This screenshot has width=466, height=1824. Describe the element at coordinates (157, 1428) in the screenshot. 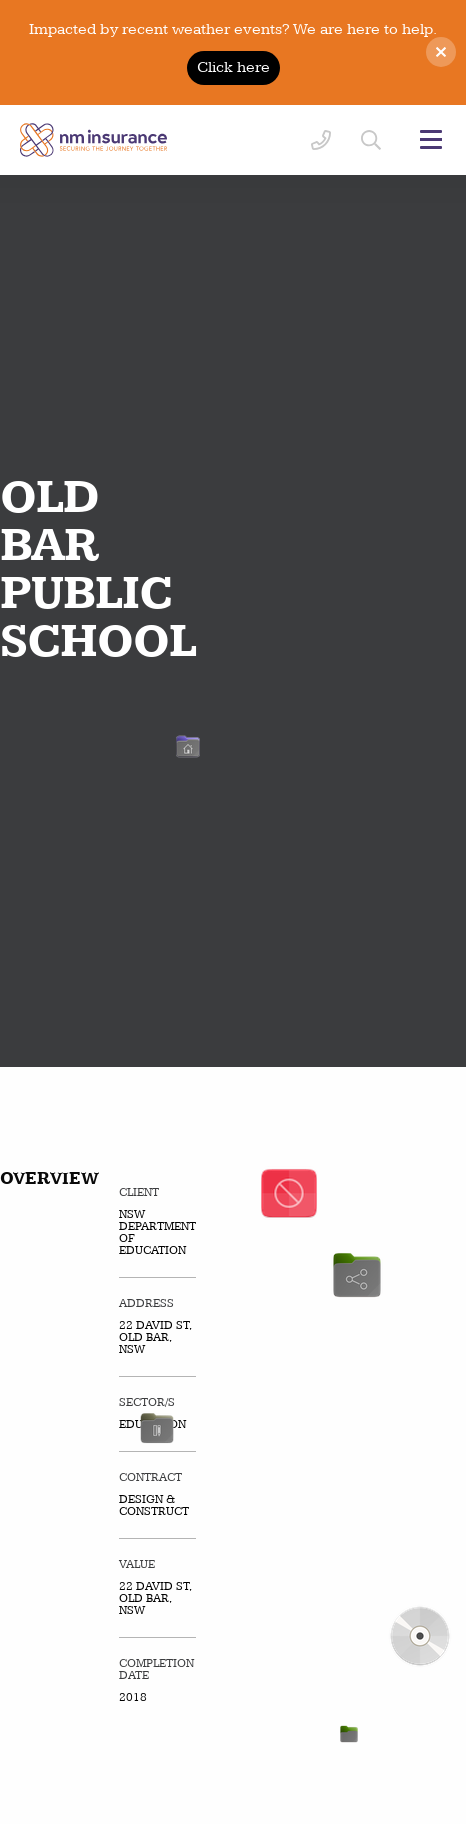

I see `access folder containing document templates` at that location.